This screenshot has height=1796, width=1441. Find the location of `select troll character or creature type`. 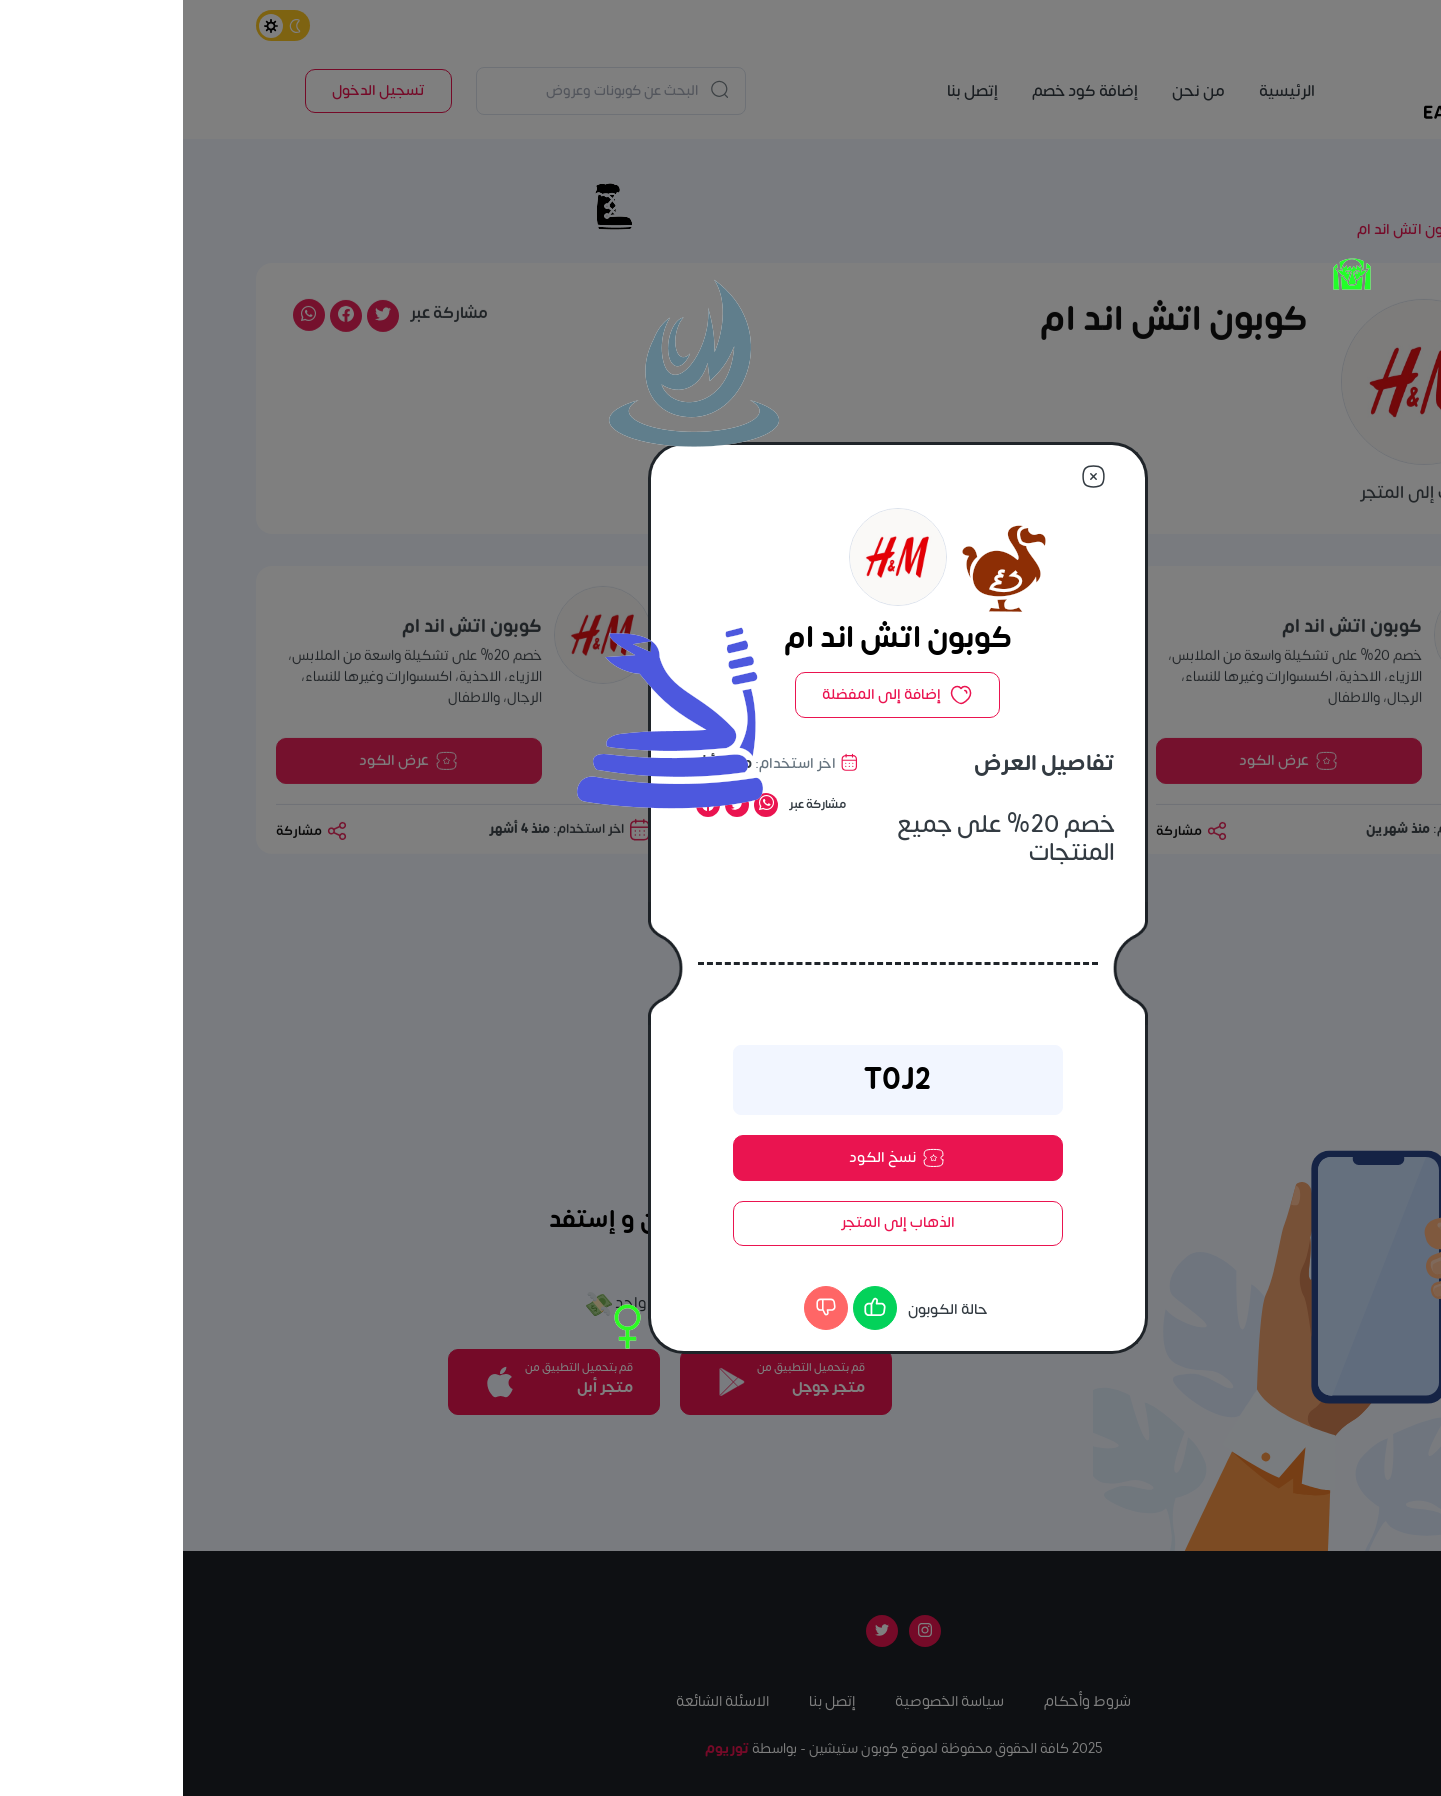

select troll character or creature type is located at coordinates (1352, 271).